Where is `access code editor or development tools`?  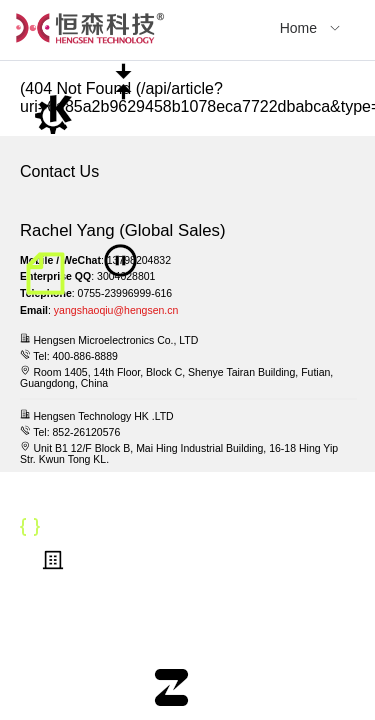
access code editor or development tools is located at coordinates (30, 527).